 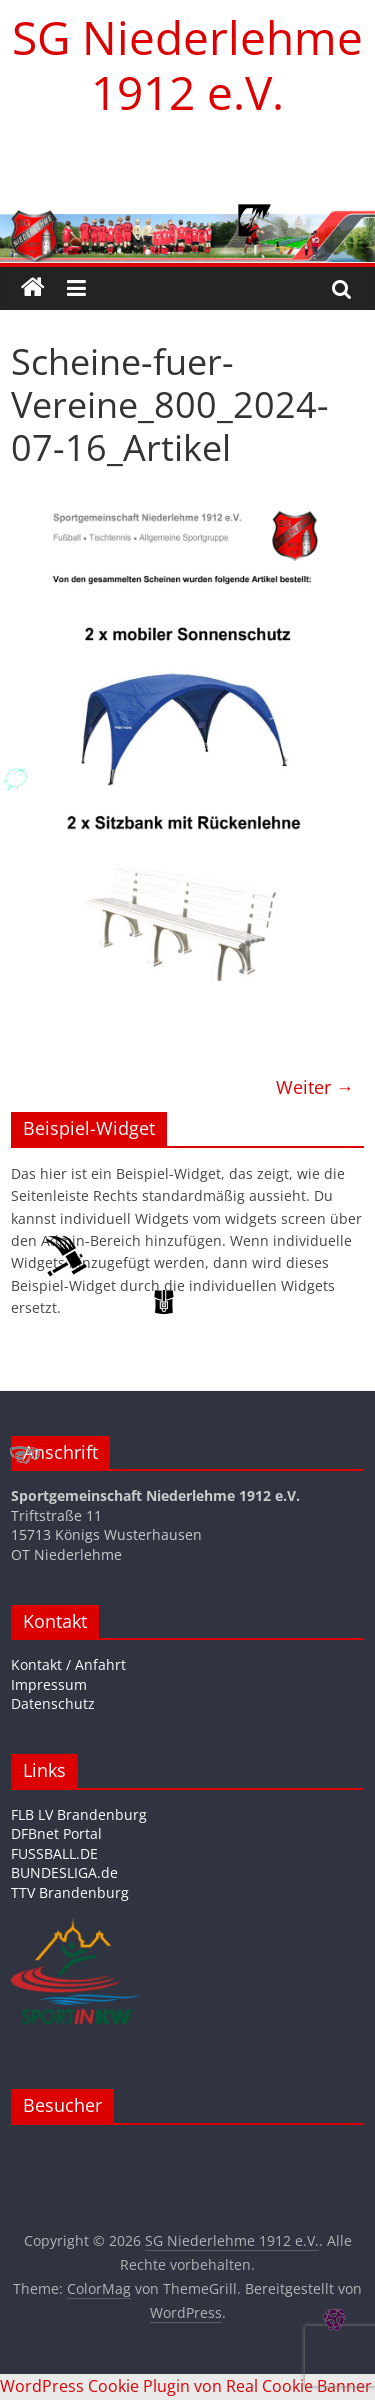 I want to click on open inventory or backpack, so click(x=164, y=1302).